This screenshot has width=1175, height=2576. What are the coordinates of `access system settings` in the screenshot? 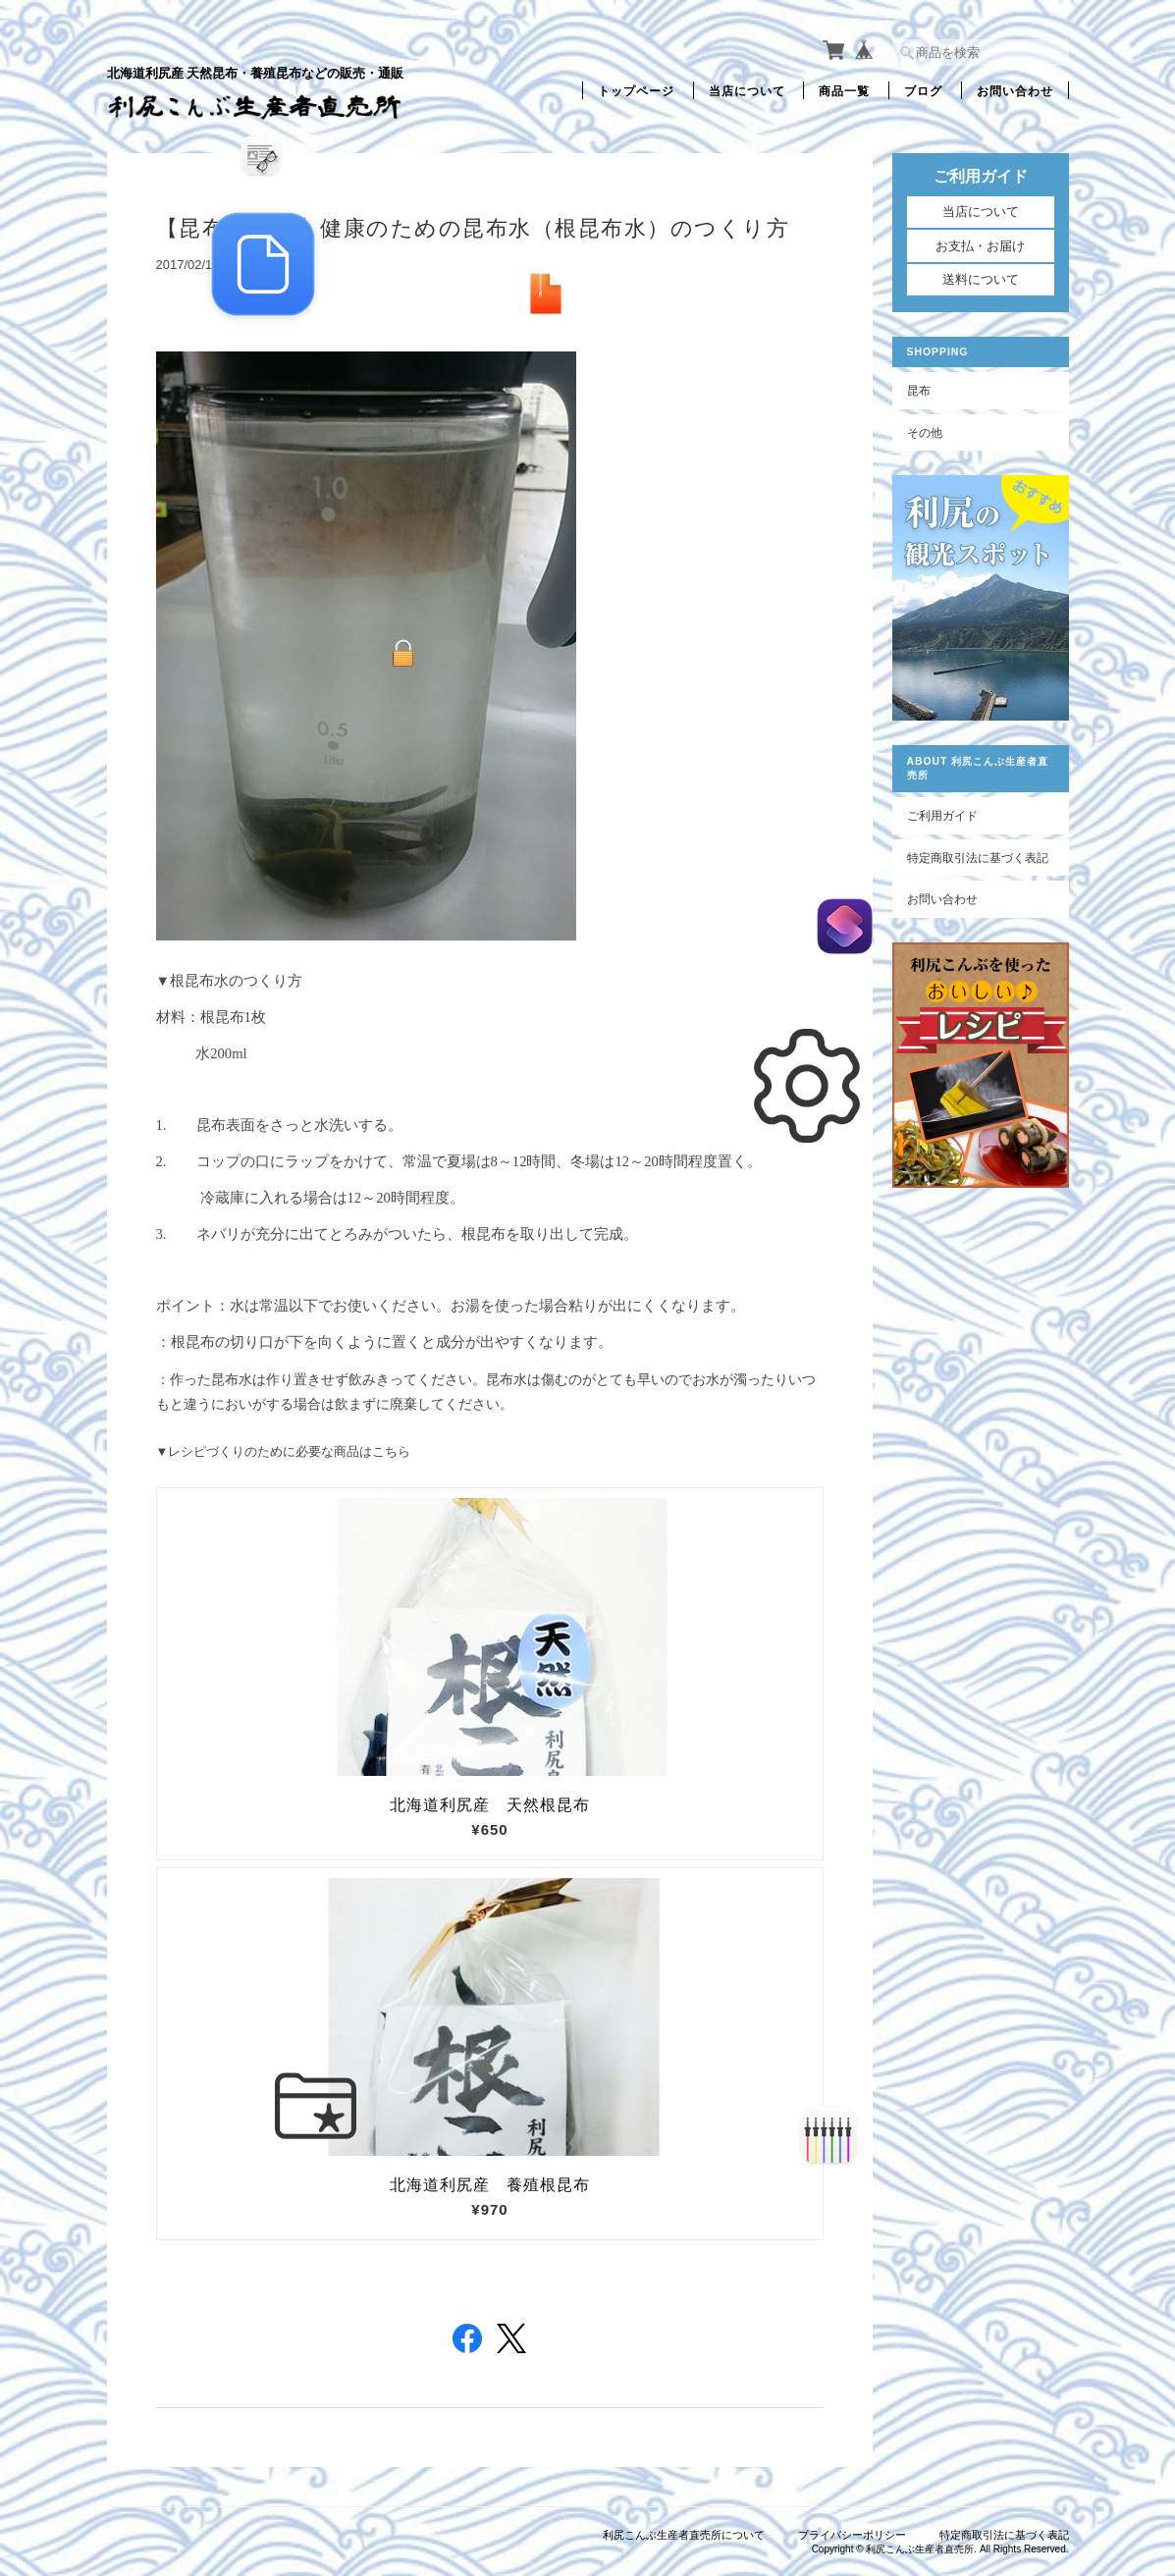 It's located at (807, 1086).